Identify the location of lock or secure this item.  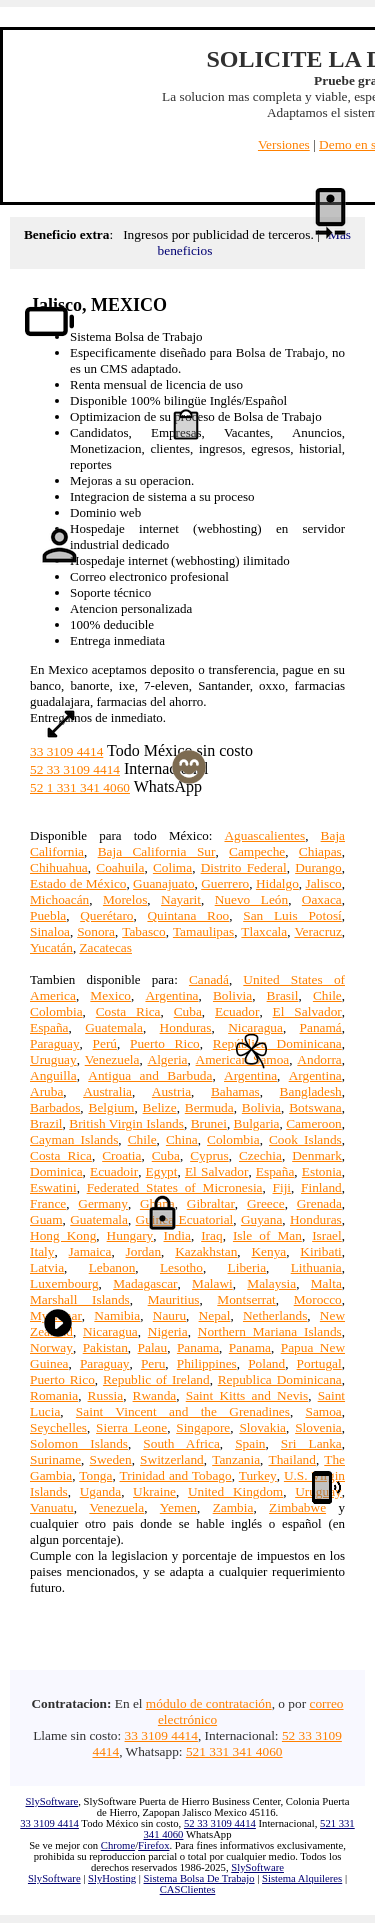
(162, 1213).